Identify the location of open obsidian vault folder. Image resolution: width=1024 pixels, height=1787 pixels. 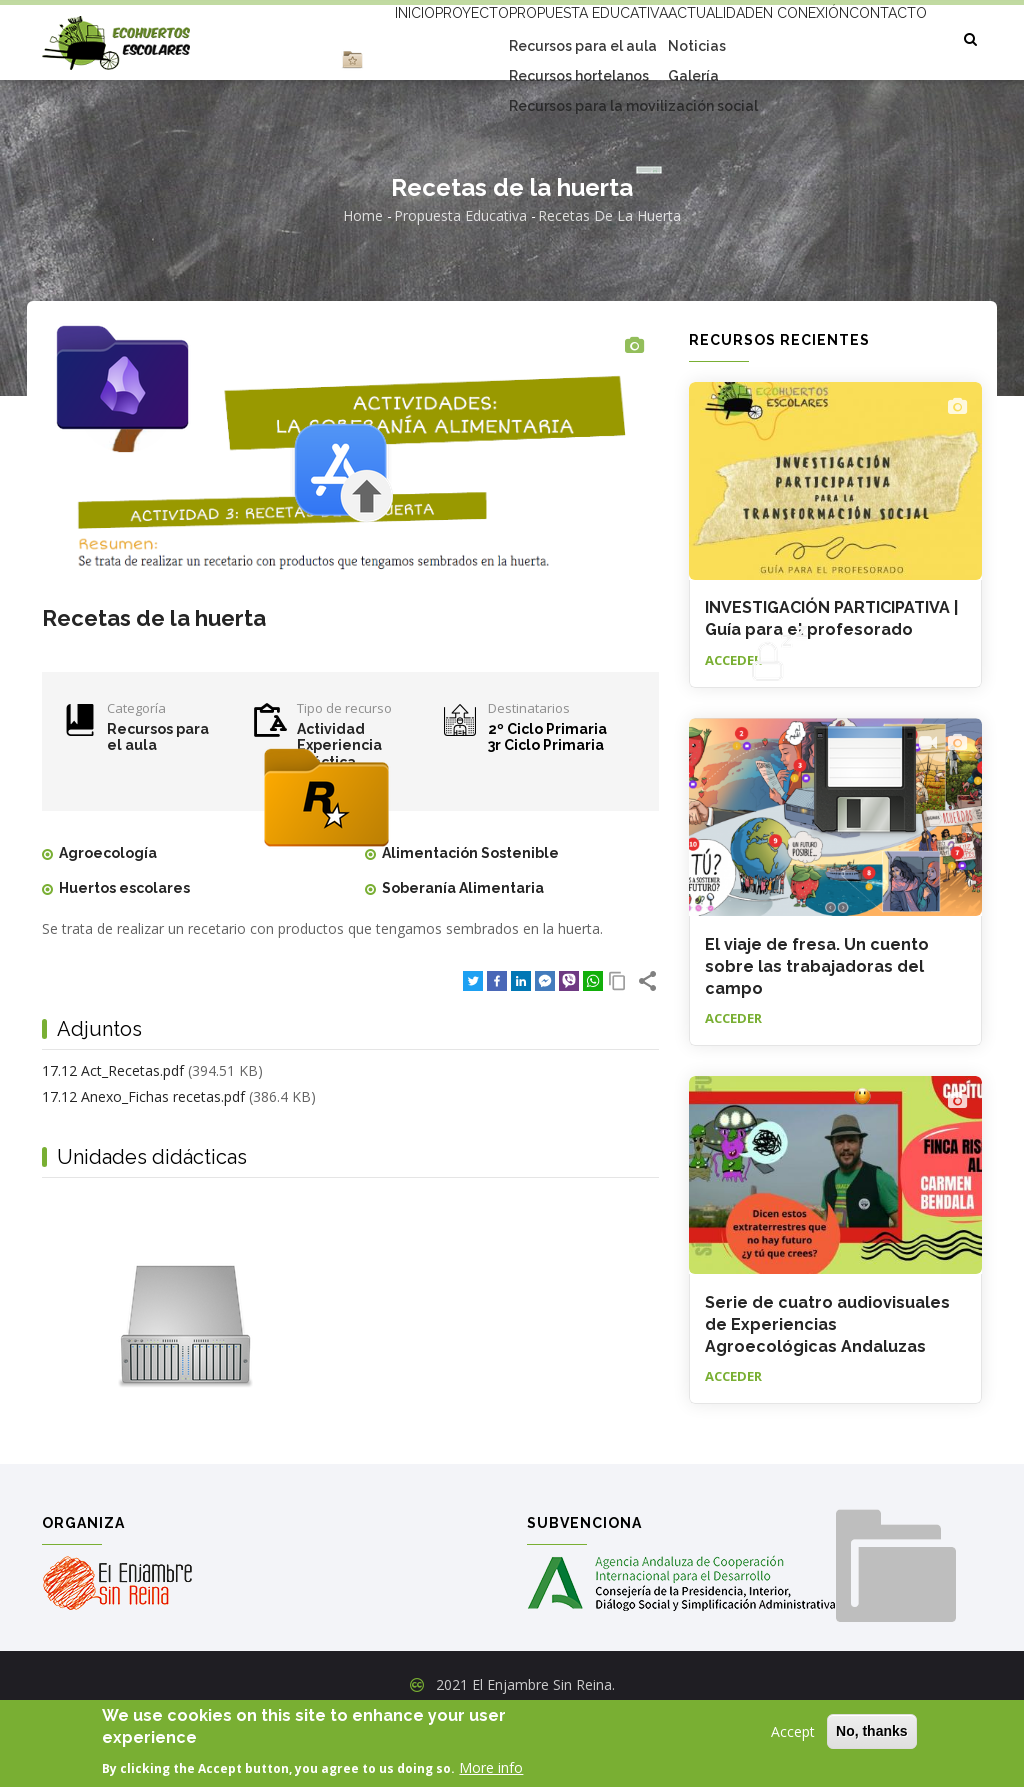
(122, 381).